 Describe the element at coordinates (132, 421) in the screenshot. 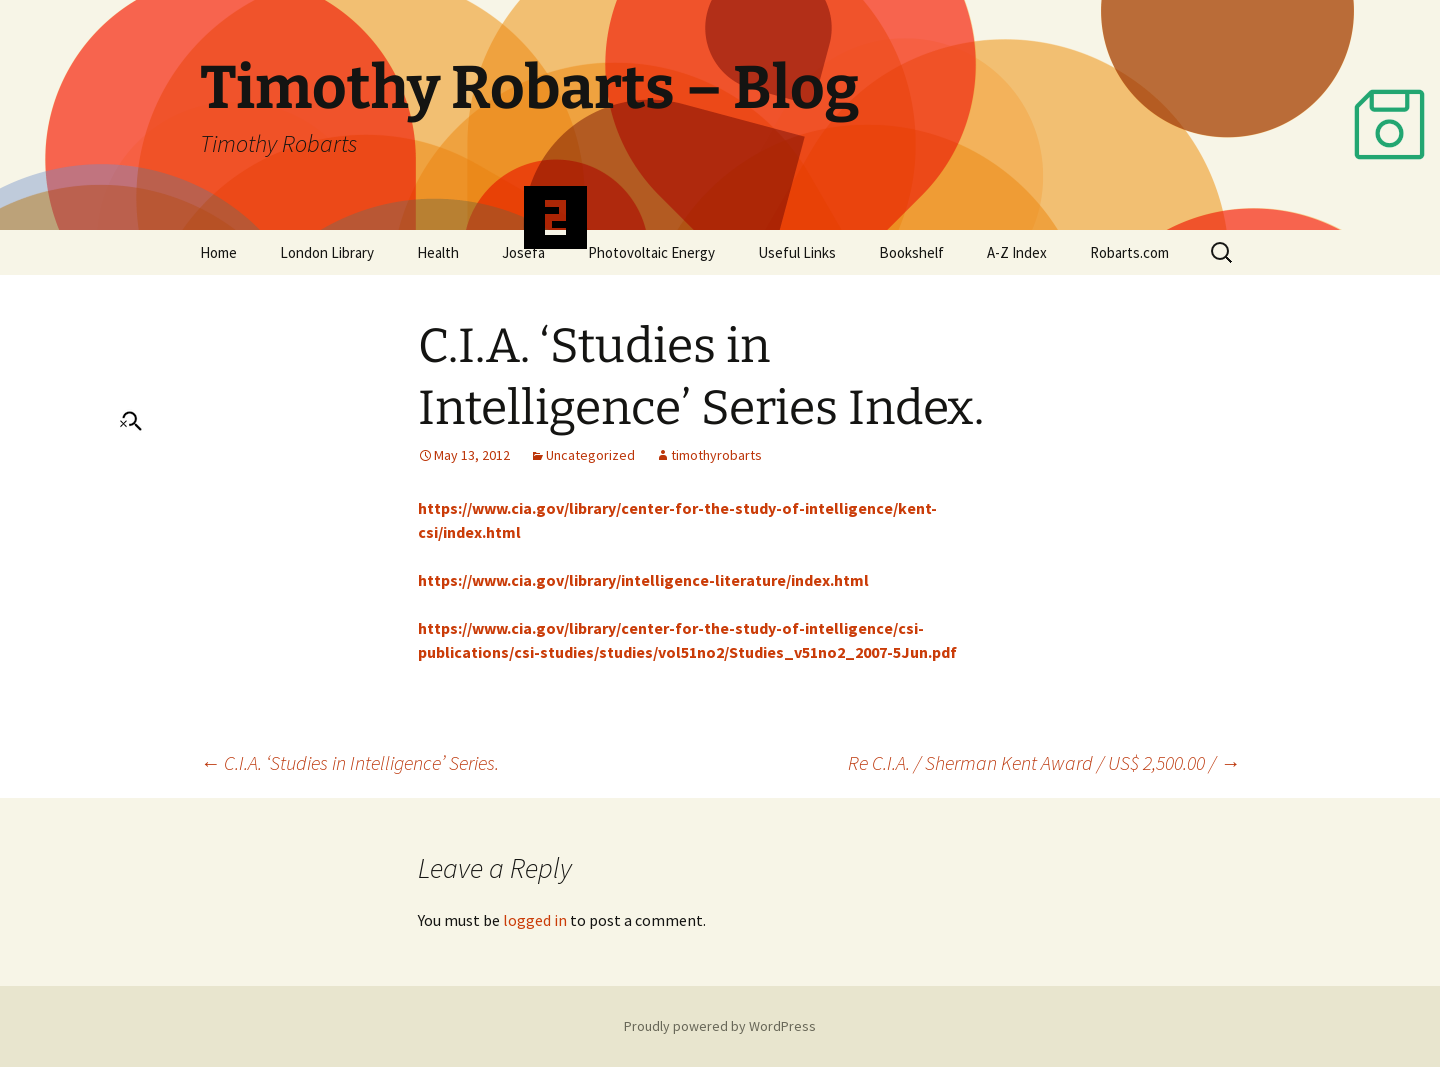

I see `search is disabled or unavailable` at that location.